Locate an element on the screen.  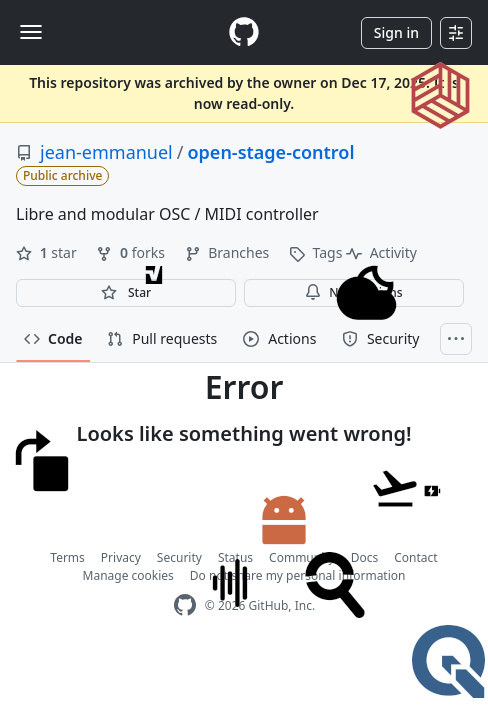
view departing flights is located at coordinates (395, 487).